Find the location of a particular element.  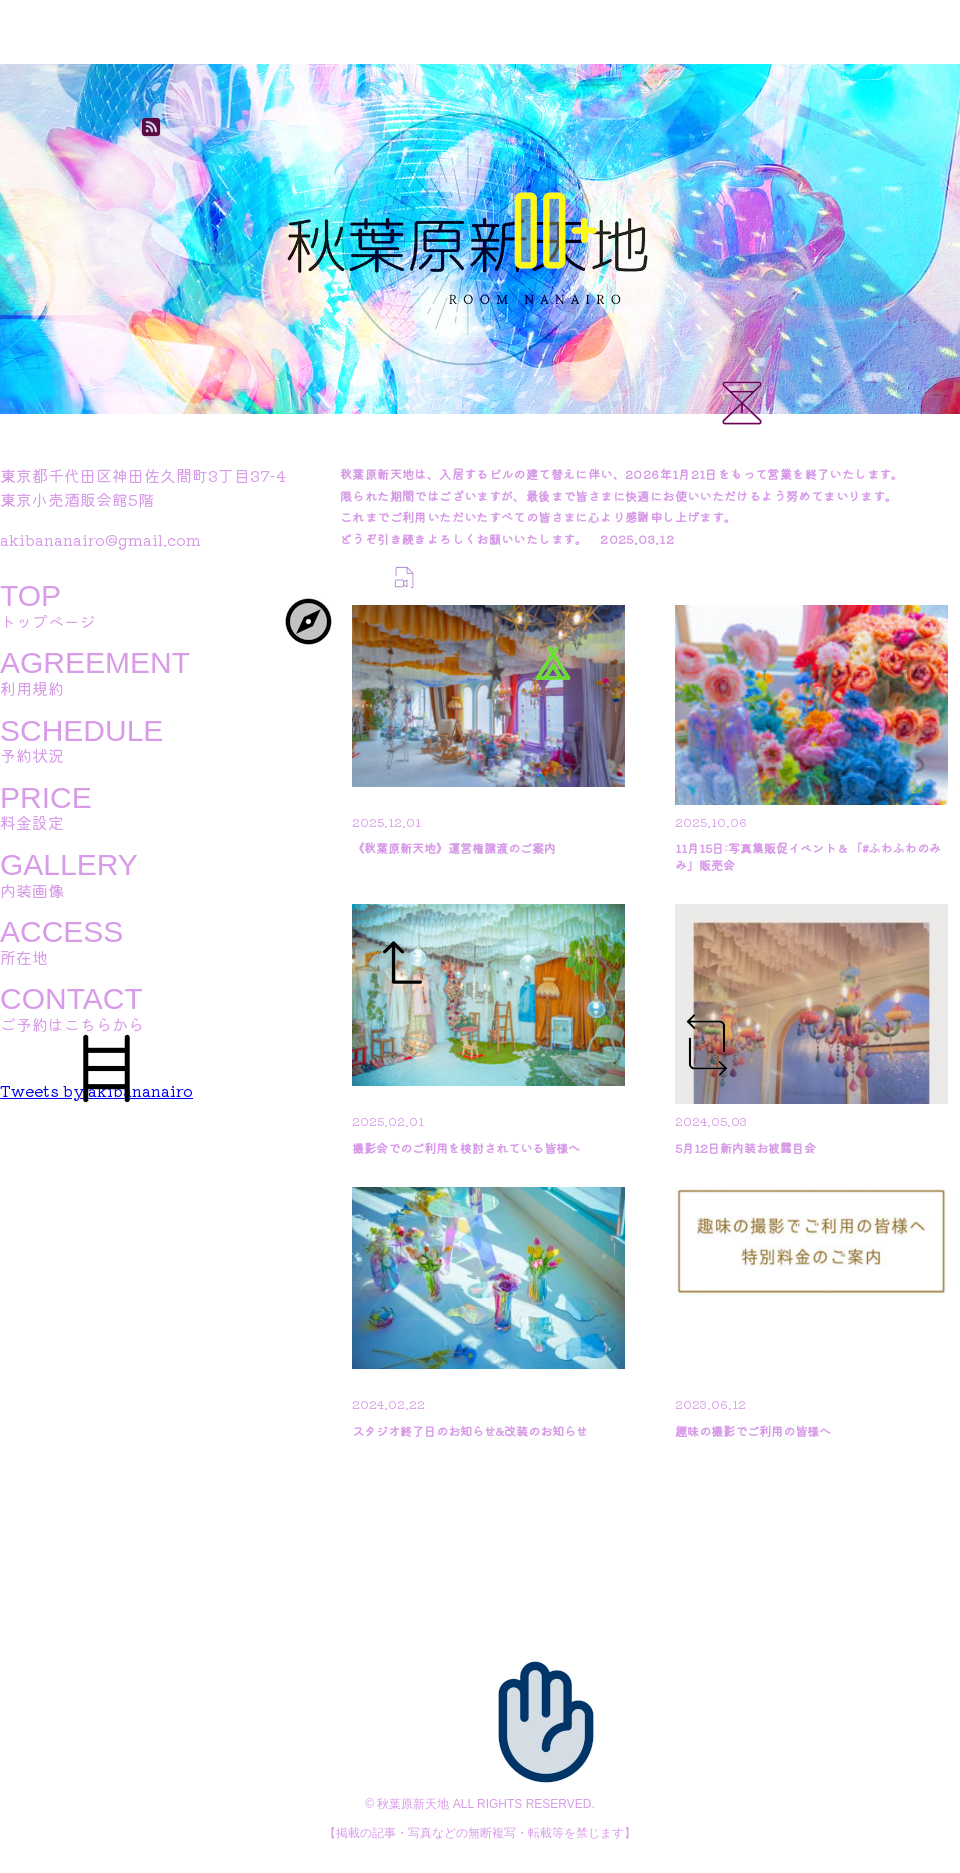

stop or pause an action is located at coordinates (546, 1722).